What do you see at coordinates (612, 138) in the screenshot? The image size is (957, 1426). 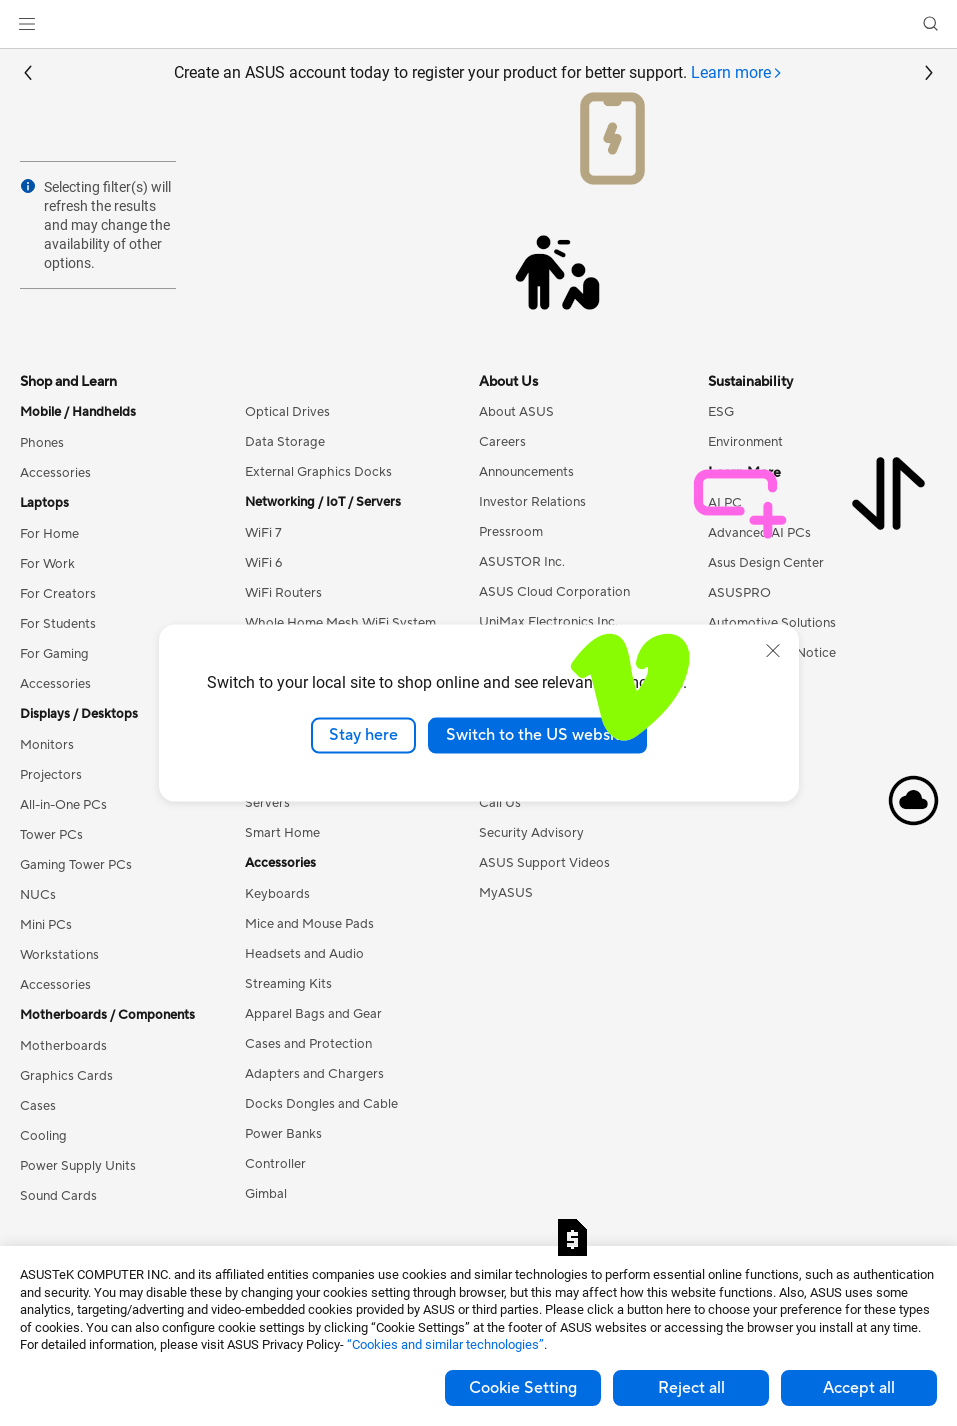 I see `indicates device is currently charging` at bounding box center [612, 138].